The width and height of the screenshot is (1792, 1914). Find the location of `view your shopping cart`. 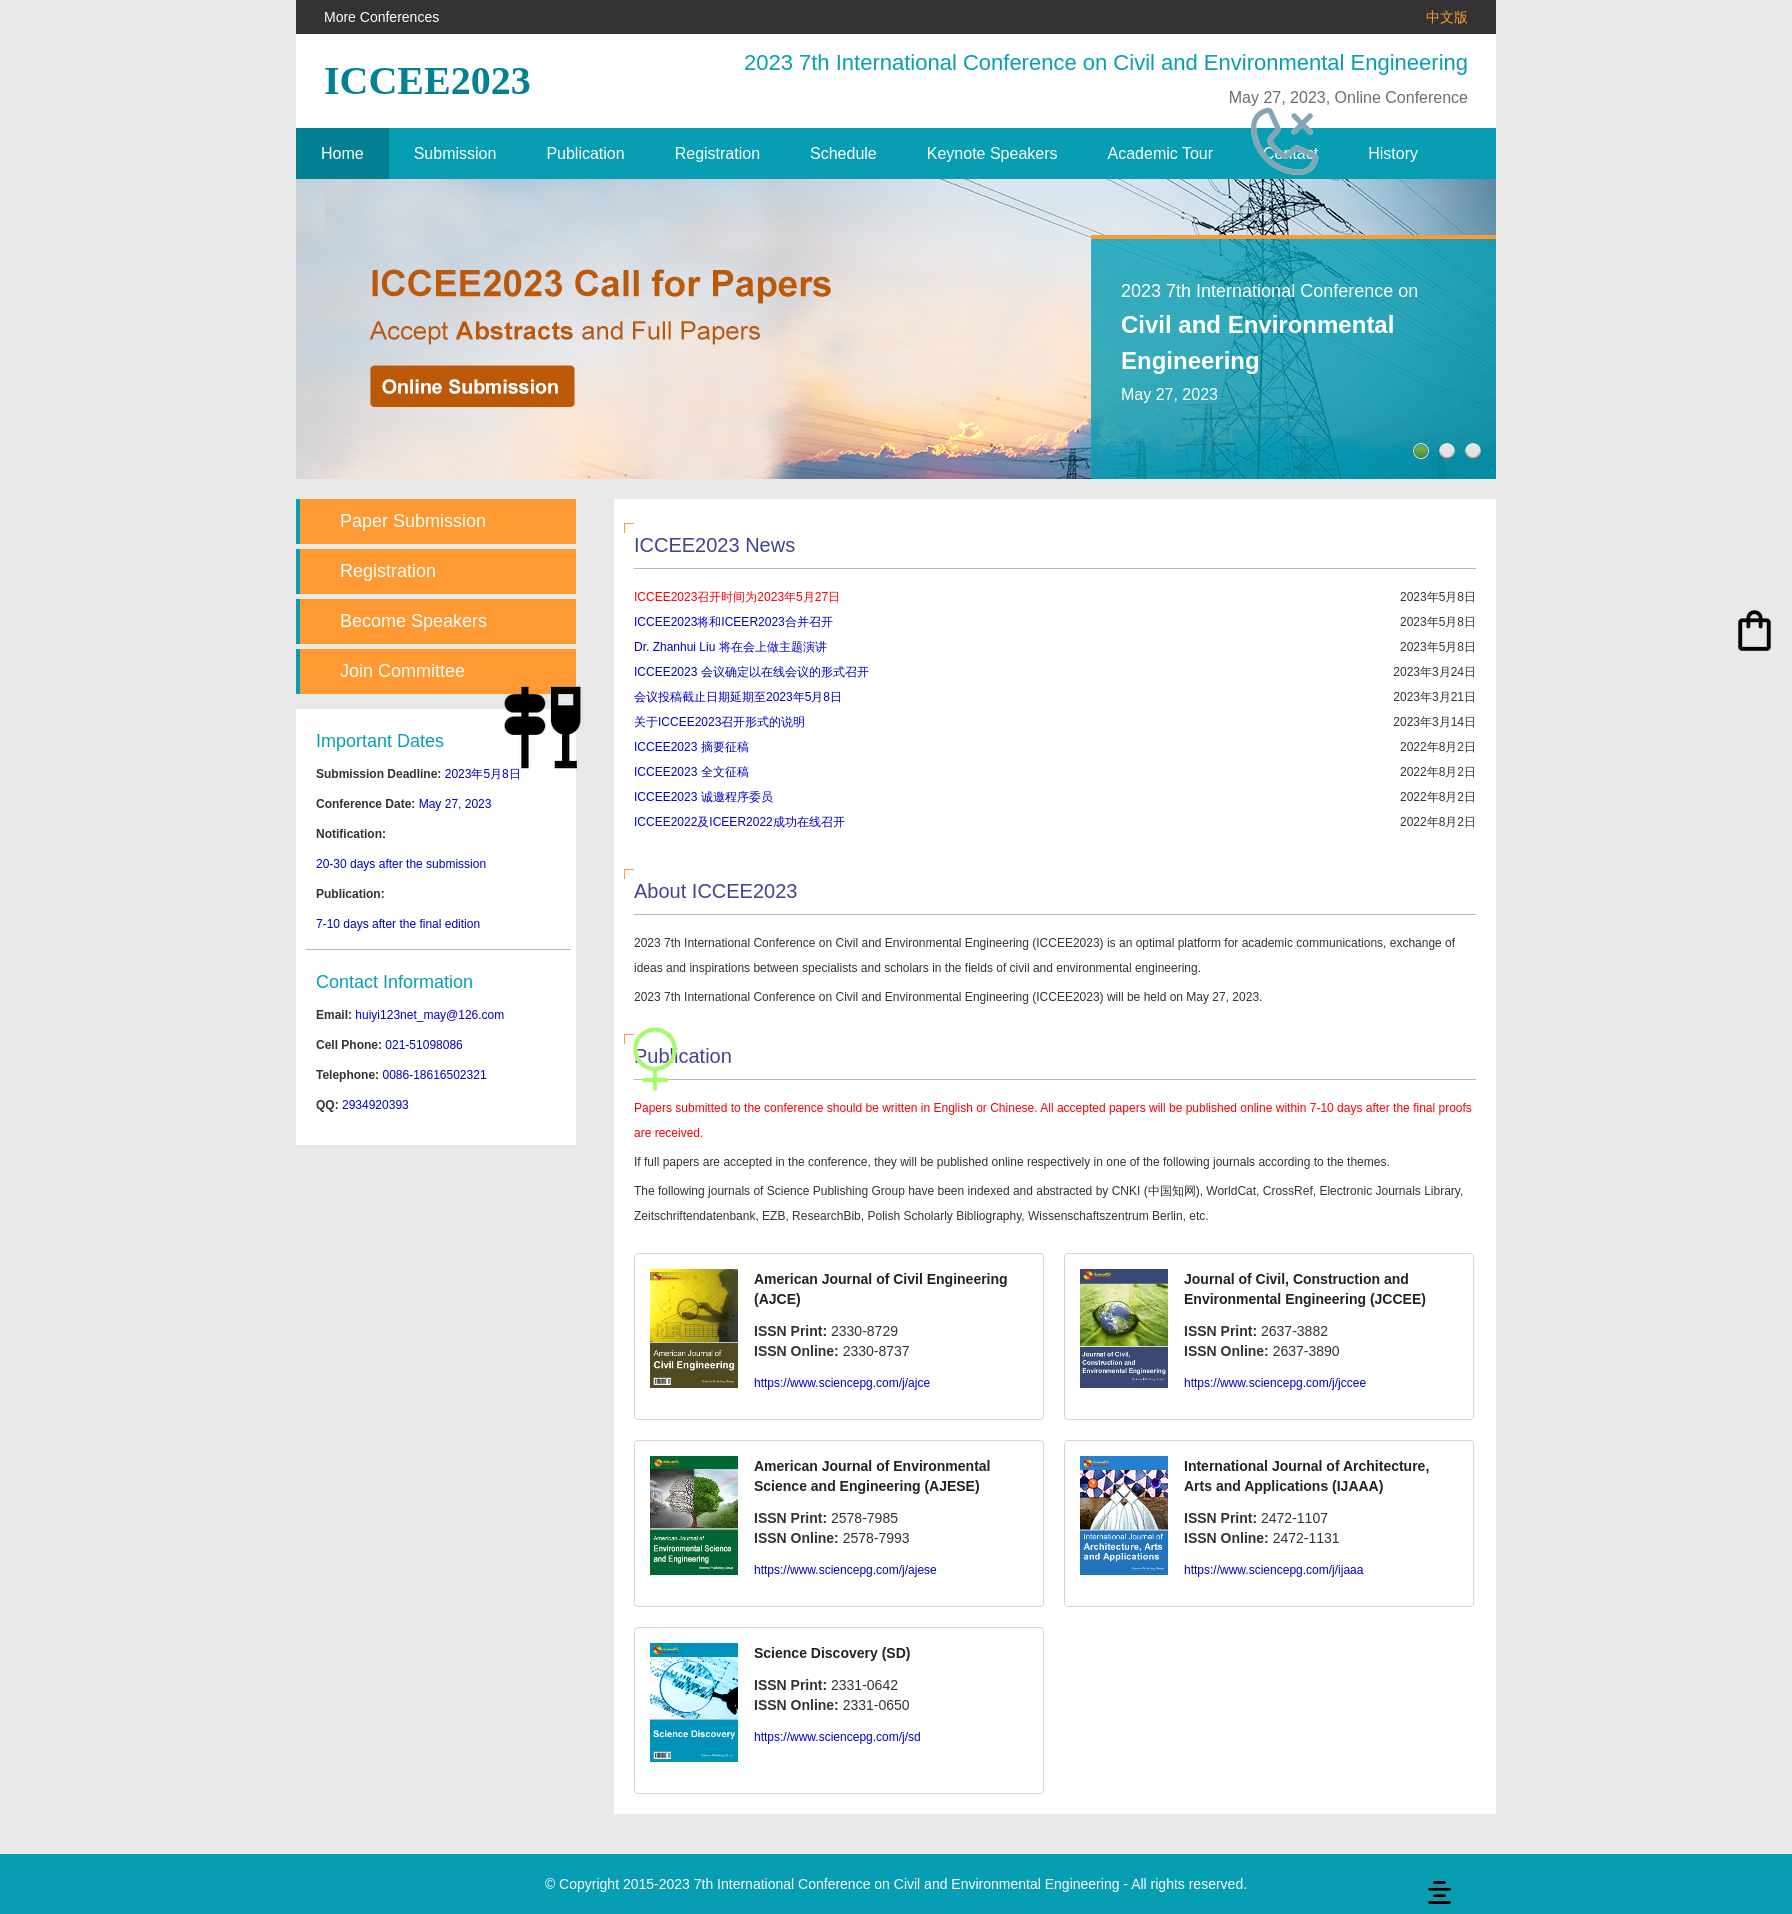

view your shopping cart is located at coordinates (1754, 630).